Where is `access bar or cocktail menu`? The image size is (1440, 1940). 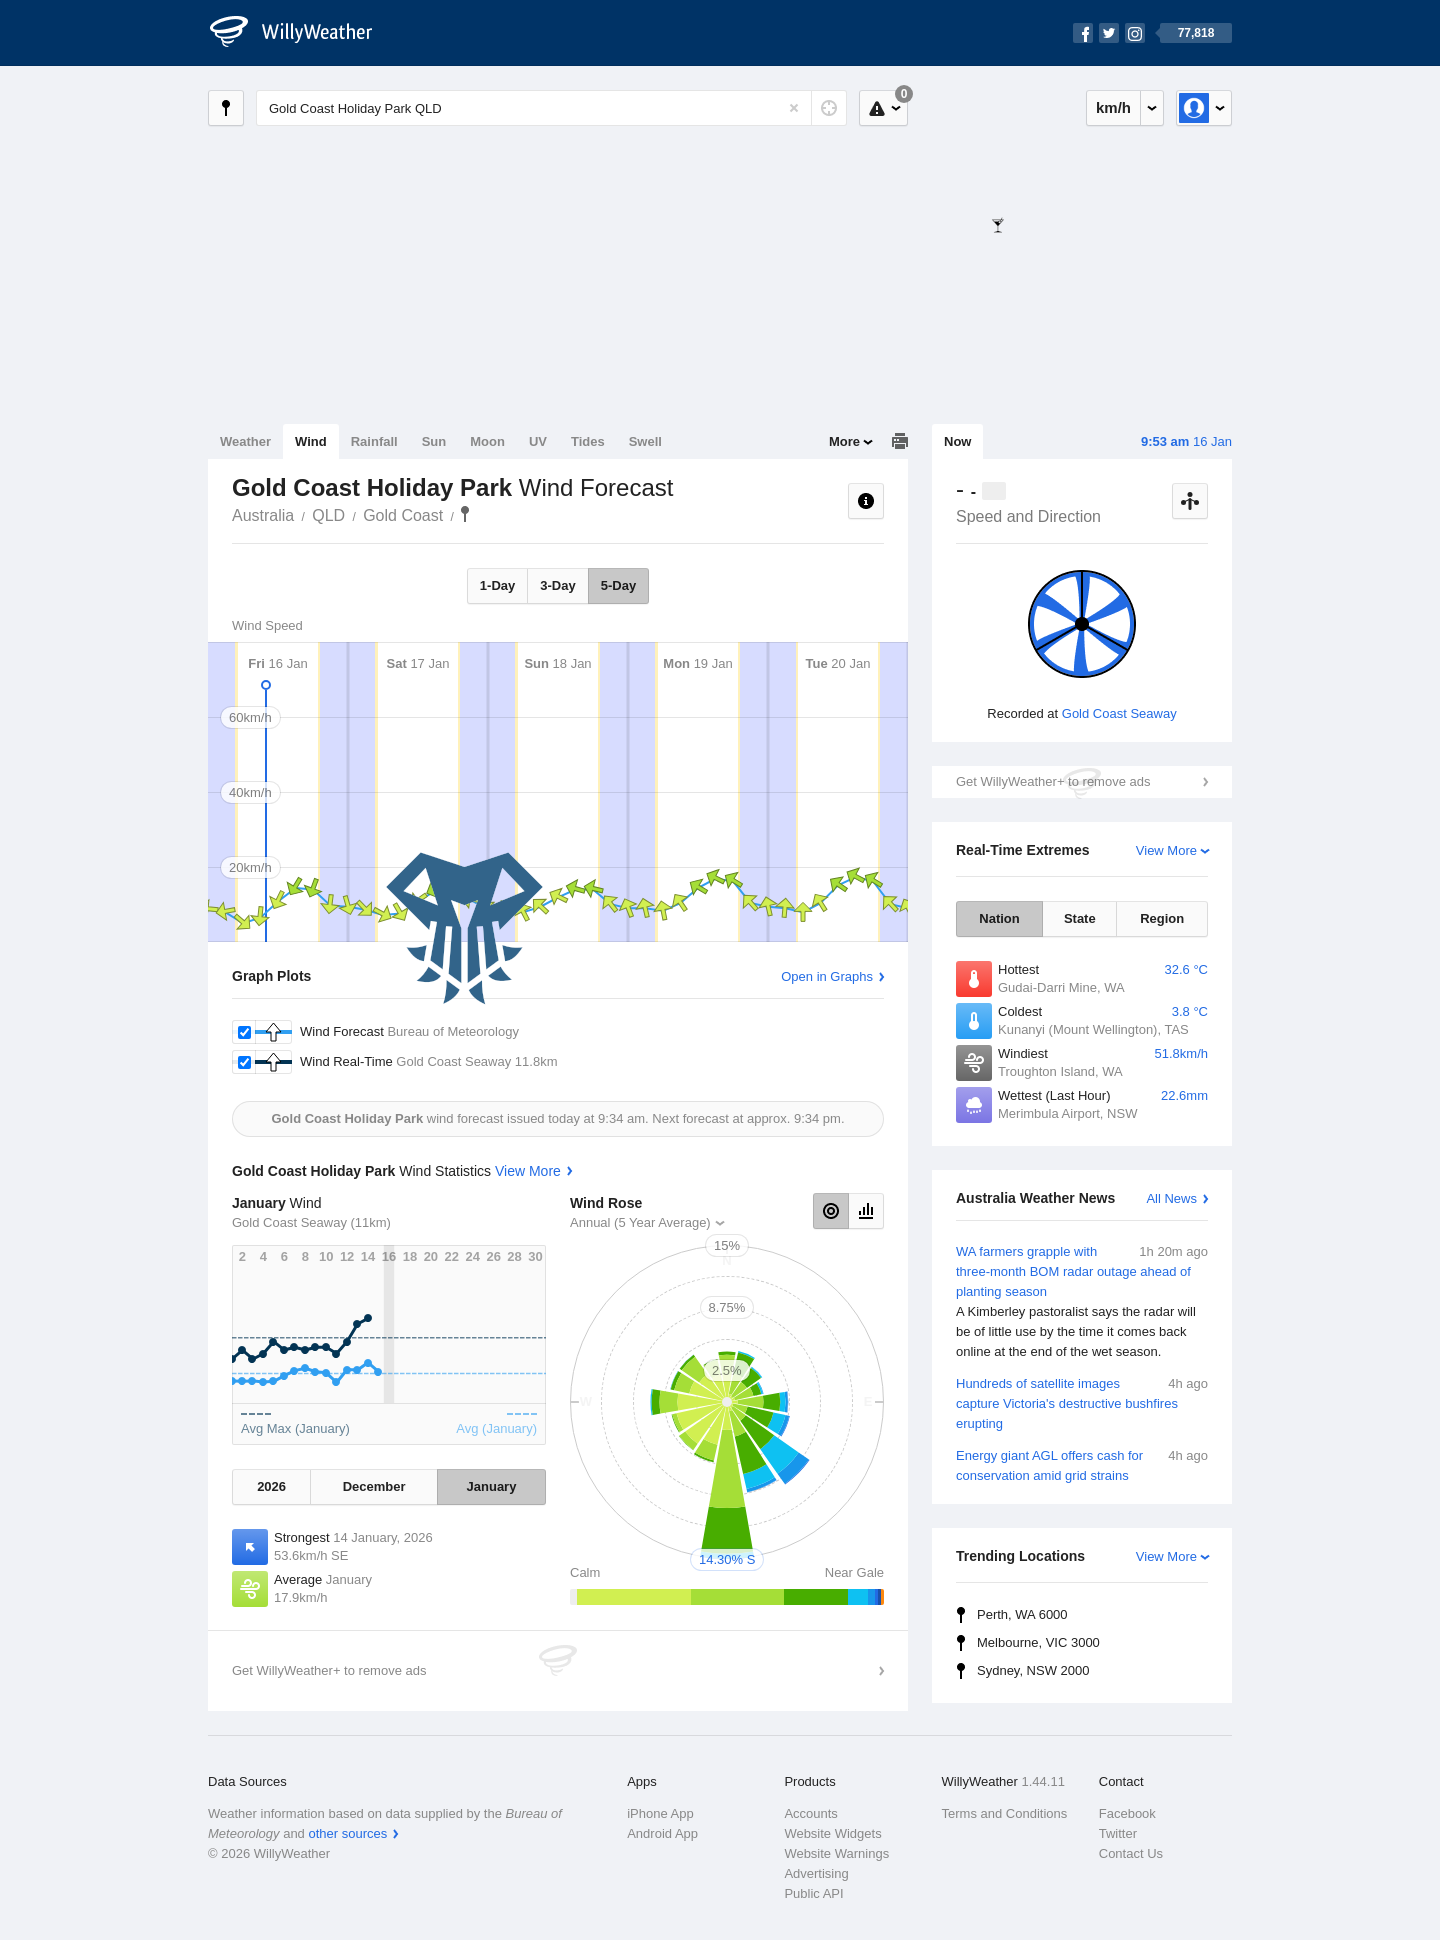
access bar or cocktail menu is located at coordinates (998, 225).